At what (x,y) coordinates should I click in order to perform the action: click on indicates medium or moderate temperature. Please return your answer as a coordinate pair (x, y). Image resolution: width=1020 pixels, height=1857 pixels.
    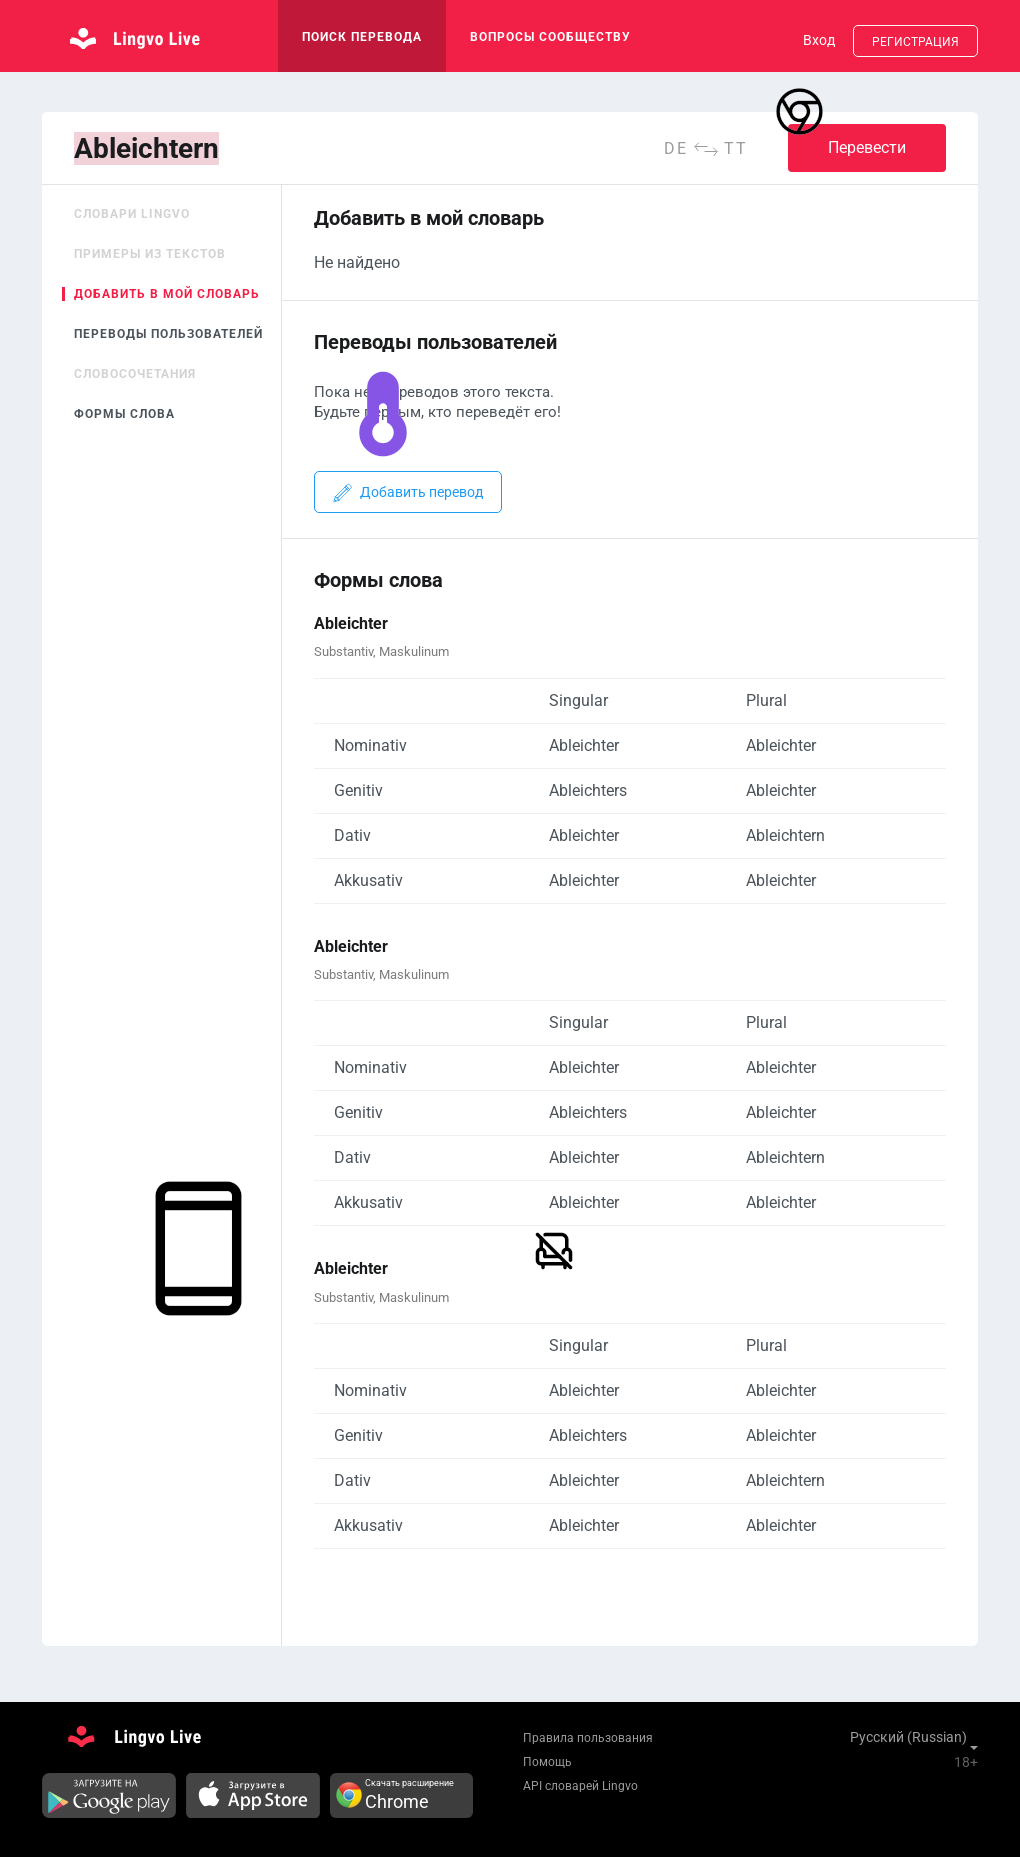
    Looking at the image, I should click on (383, 414).